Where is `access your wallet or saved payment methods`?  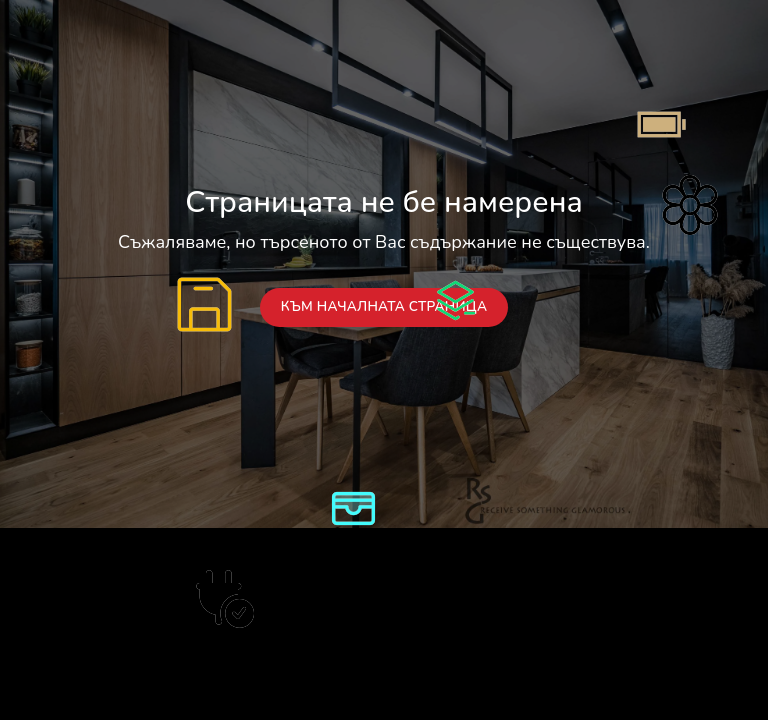 access your wallet or saved payment methods is located at coordinates (353, 508).